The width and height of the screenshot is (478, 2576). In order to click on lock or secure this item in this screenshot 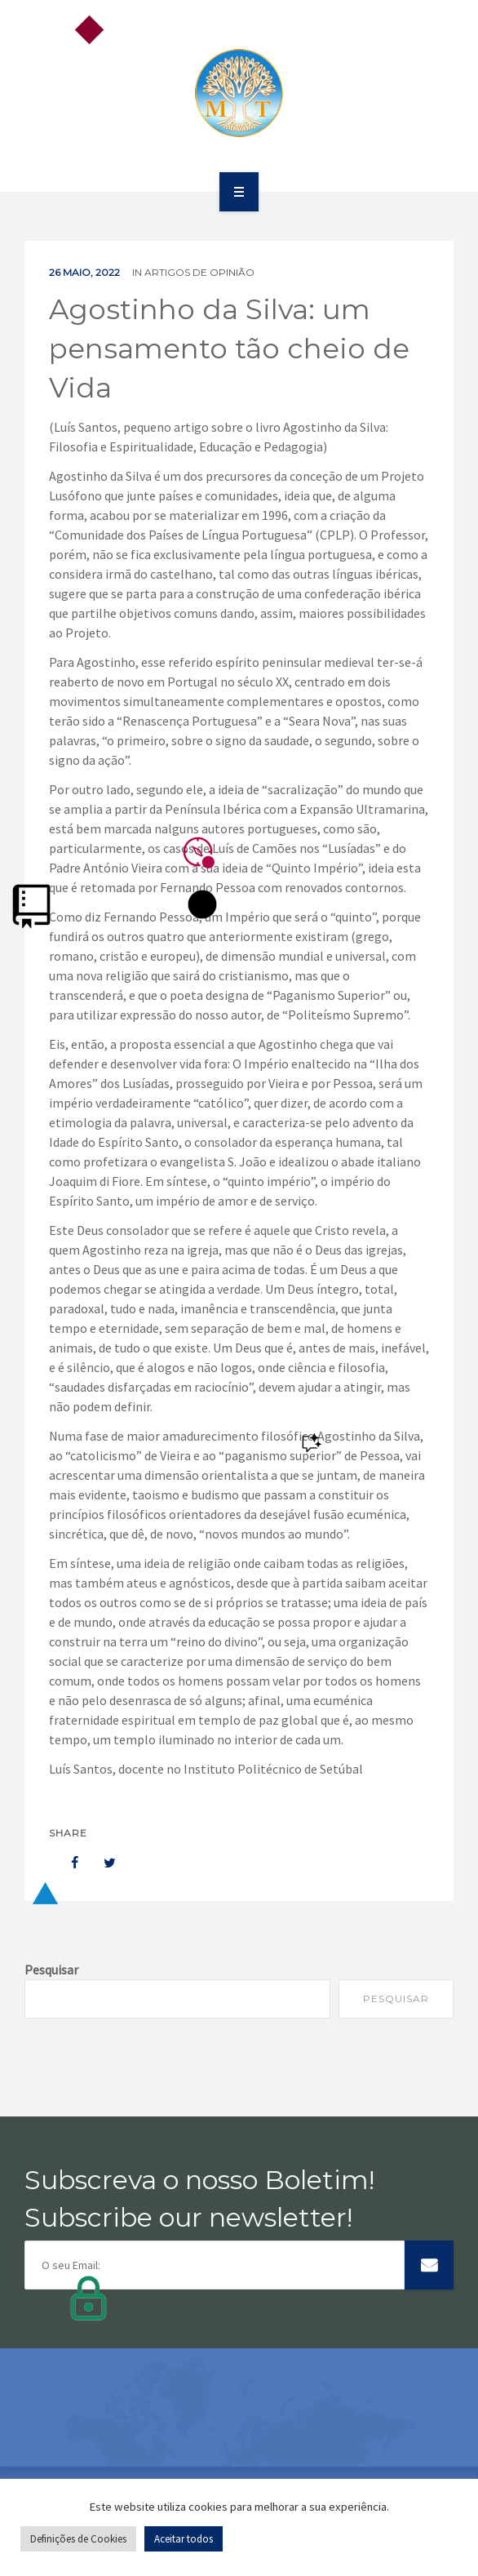, I will do `click(88, 2298)`.